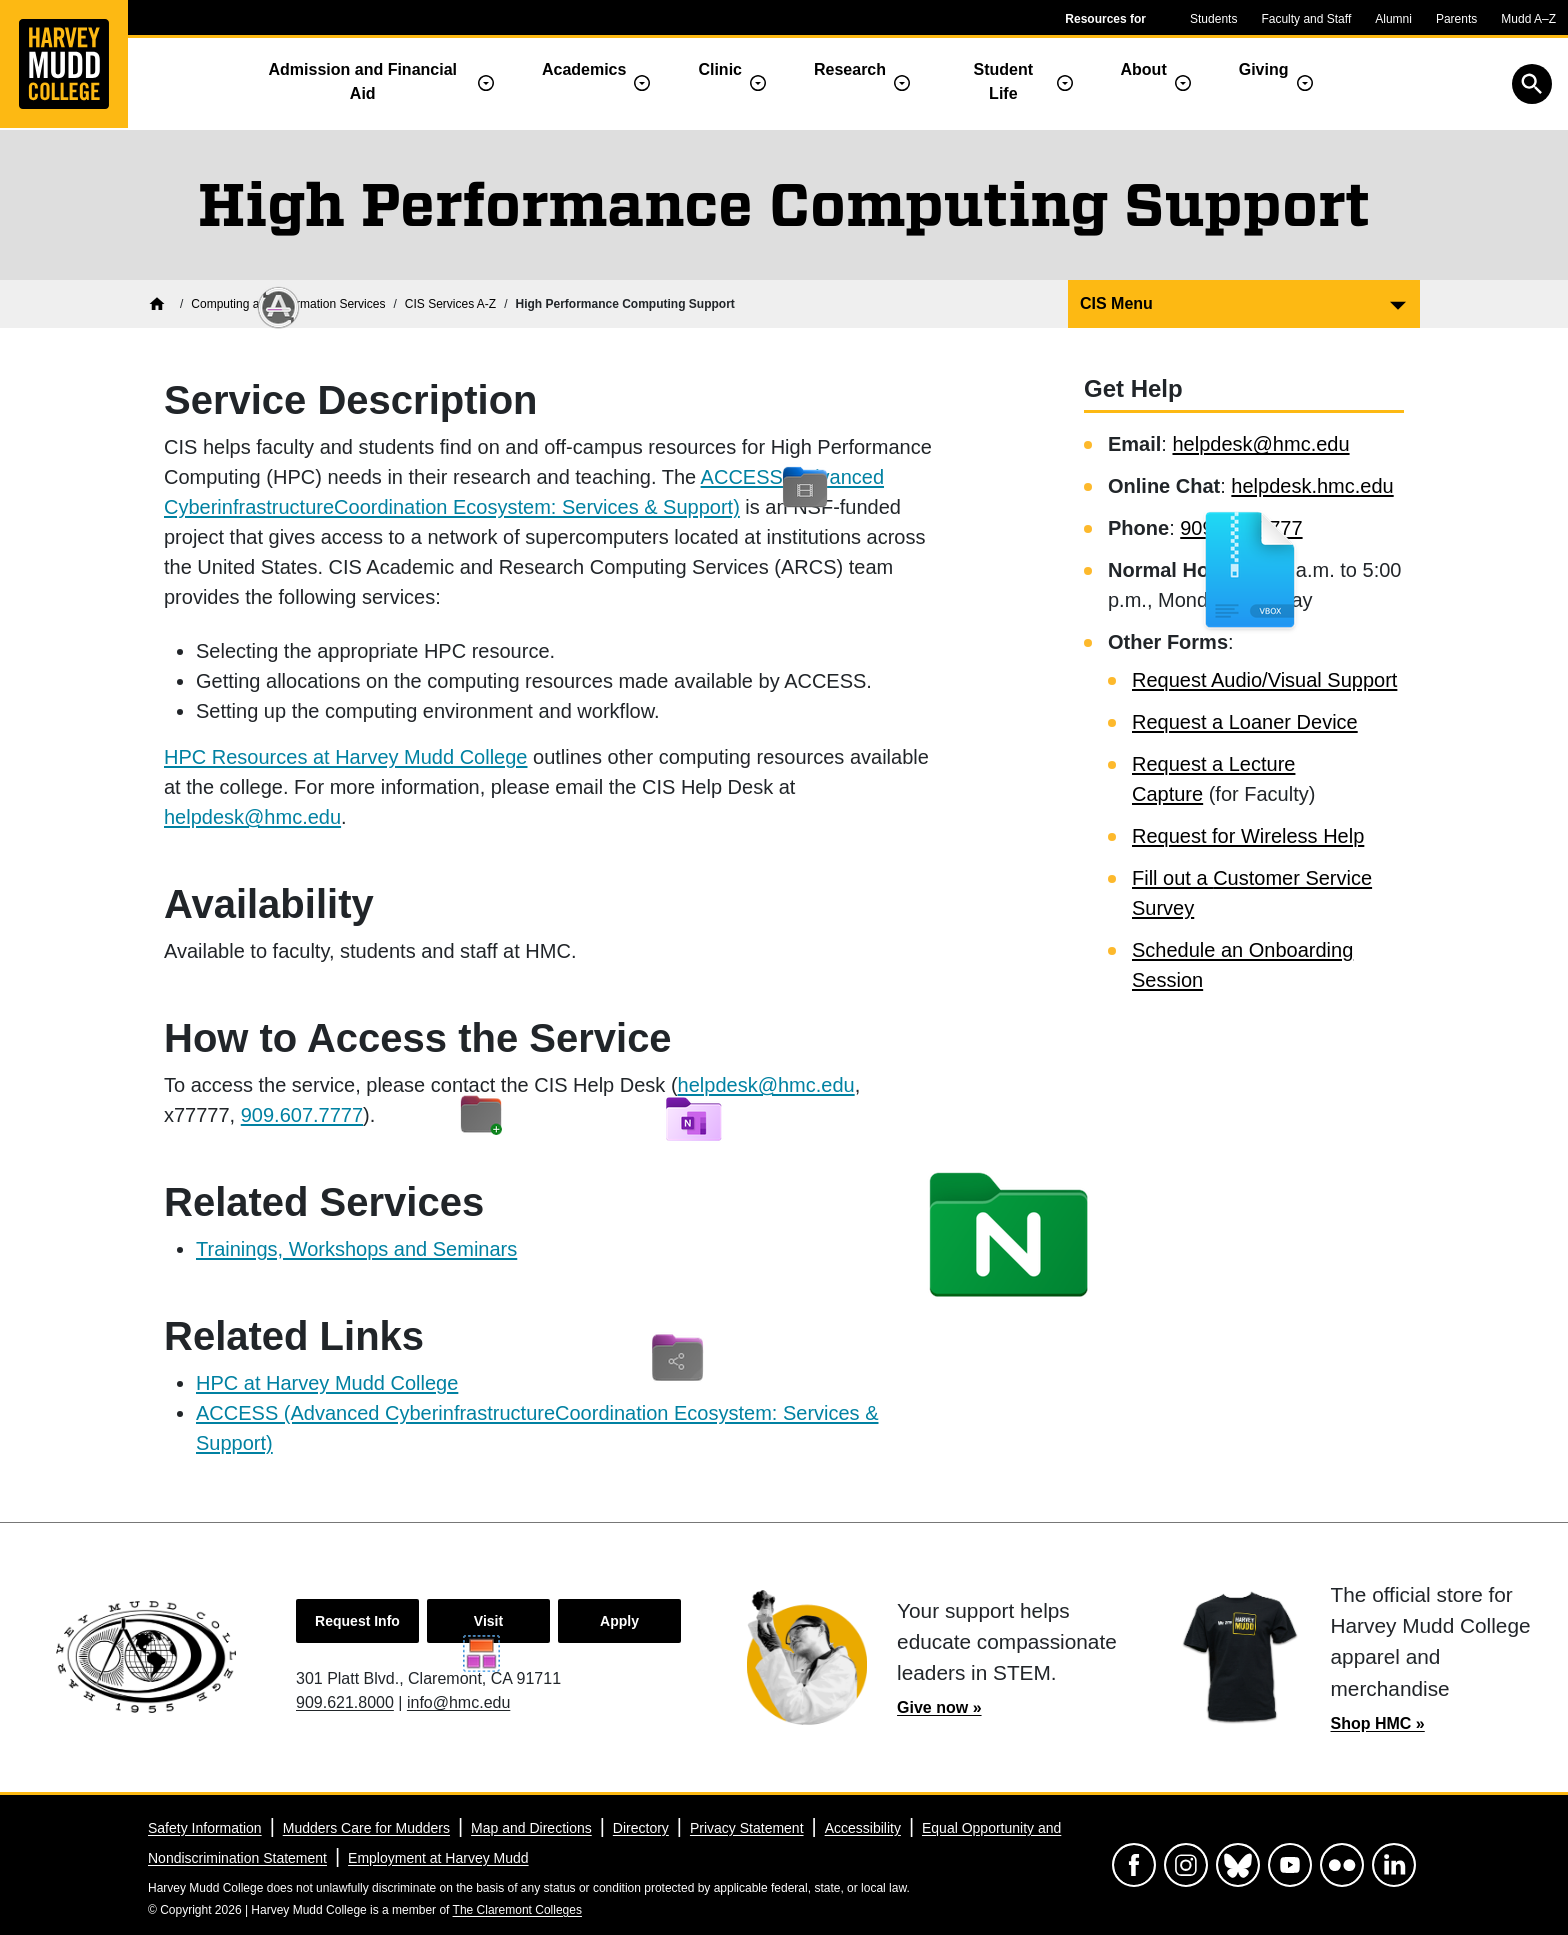 The image size is (1568, 1935). Describe the element at coordinates (1250, 572) in the screenshot. I see `a VirtualBox virtual machine configuration file` at that location.